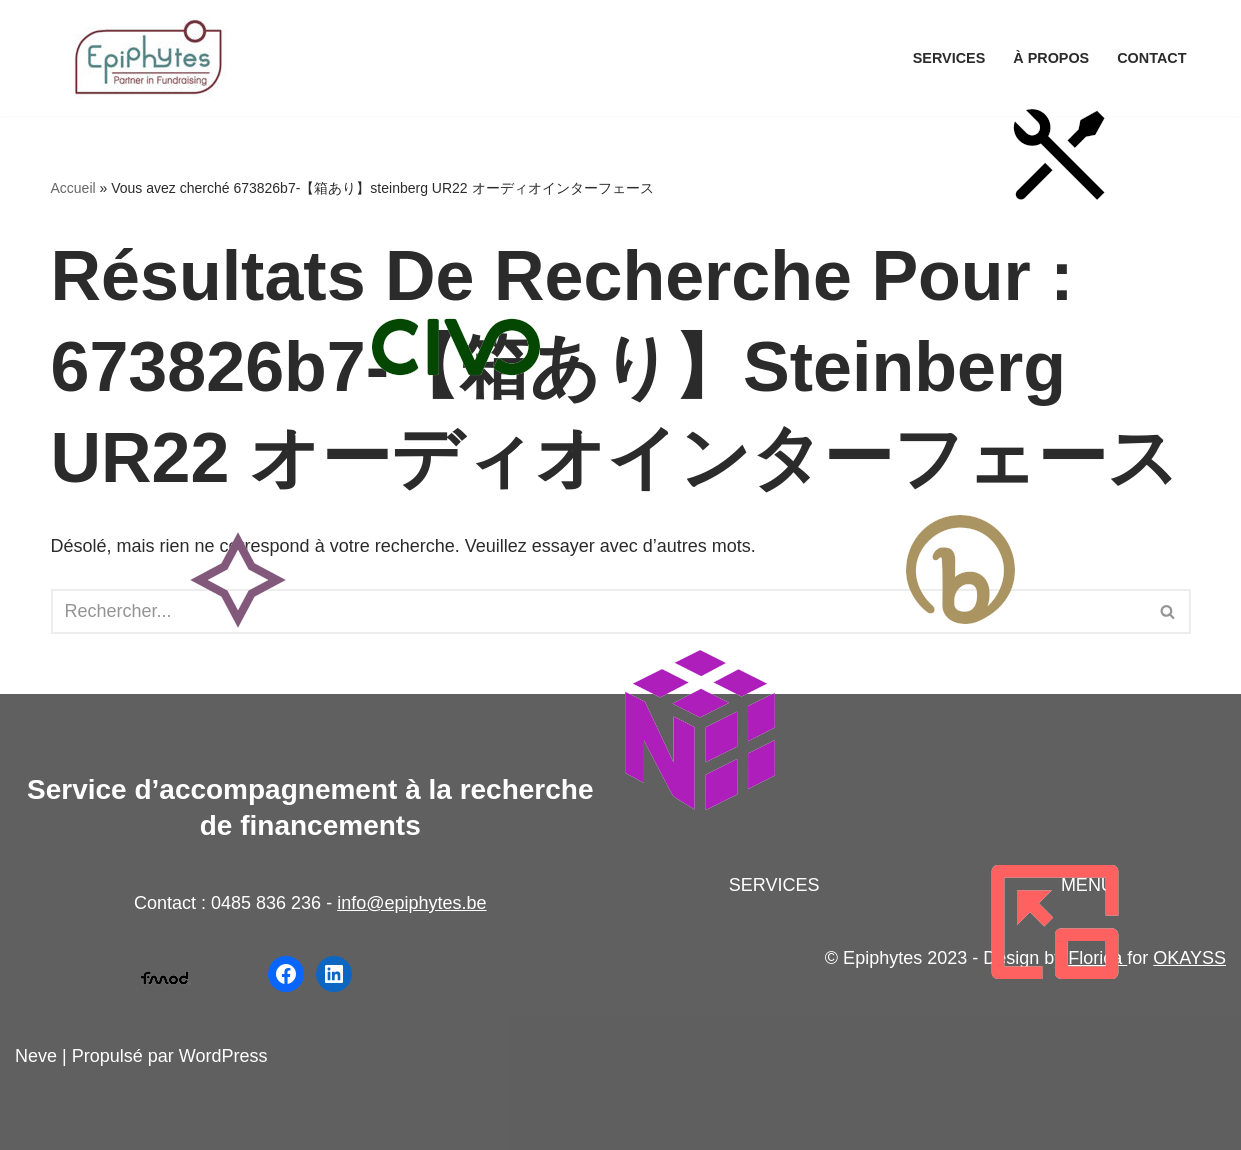 This screenshot has width=1241, height=1150. I want to click on fmod audio middleware logo, so click(166, 978).